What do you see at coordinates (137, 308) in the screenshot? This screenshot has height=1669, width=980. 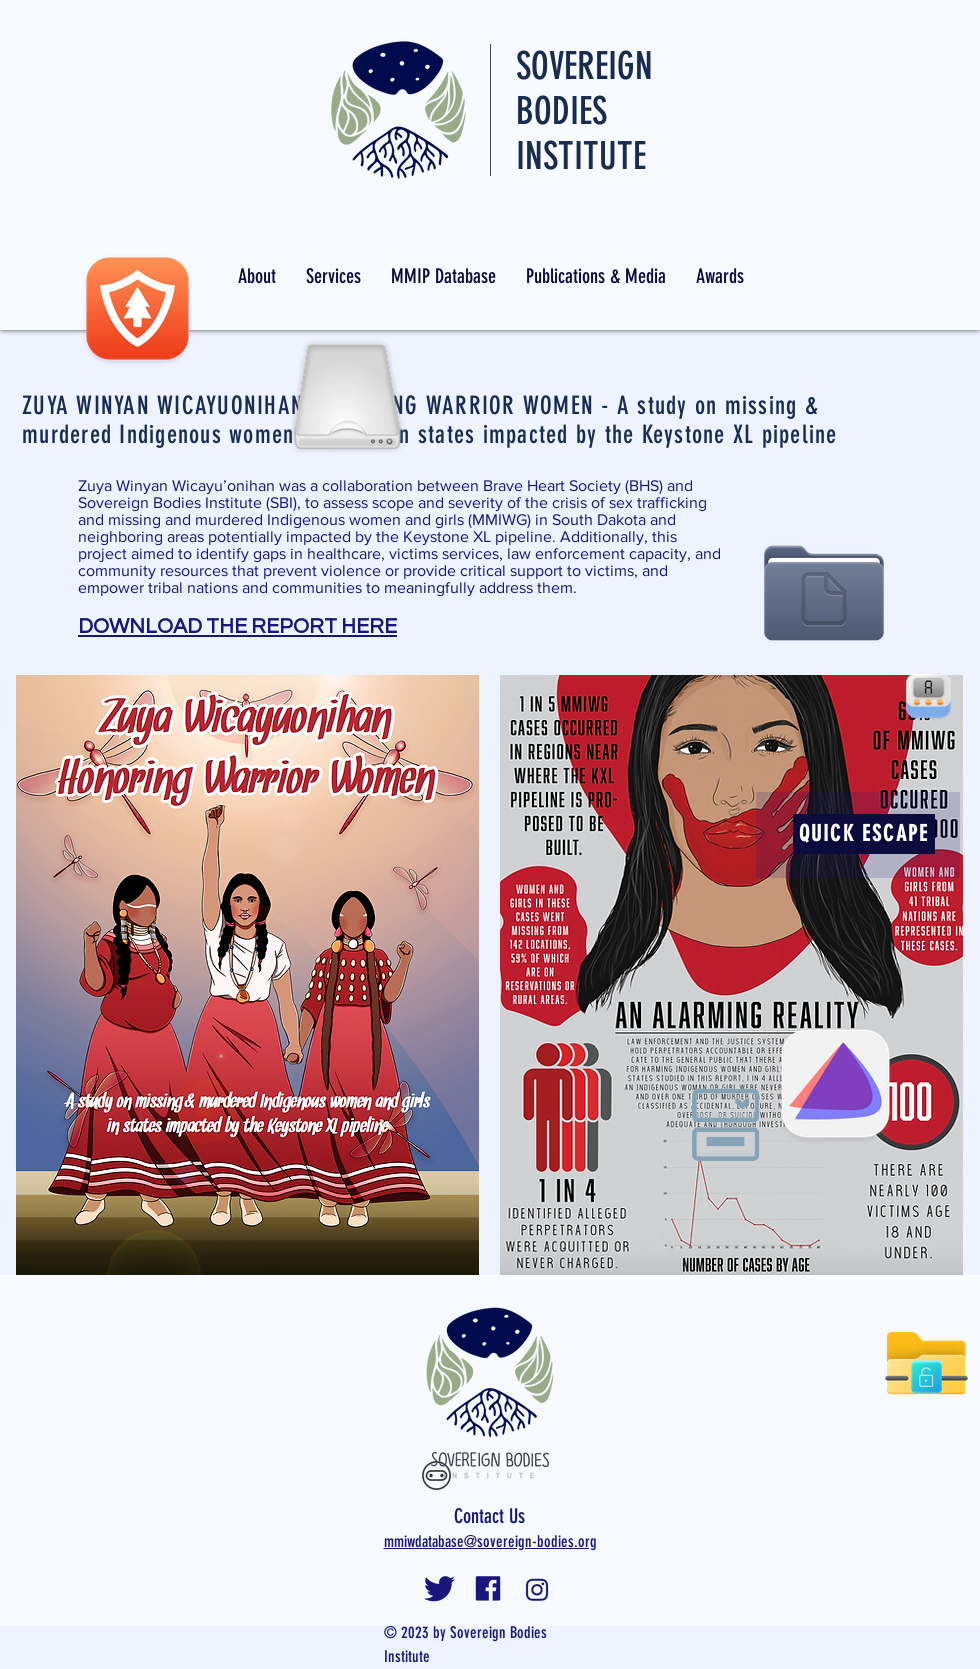 I see `open firewatch app` at bounding box center [137, 308].